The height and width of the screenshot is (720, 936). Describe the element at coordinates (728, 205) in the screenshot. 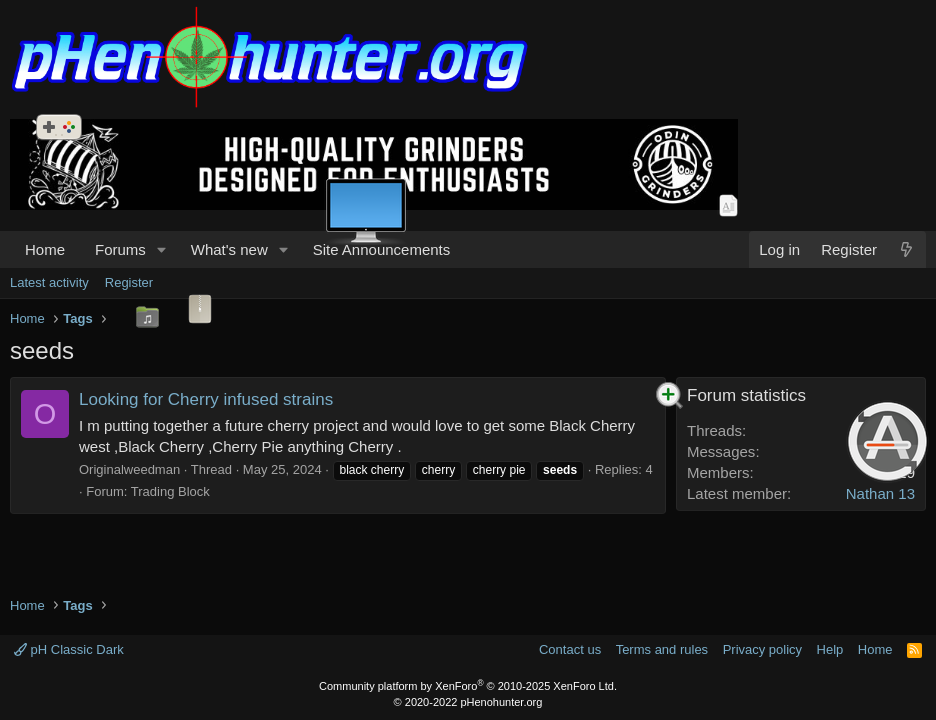

I see `a rich text or formatted document file` at that location.